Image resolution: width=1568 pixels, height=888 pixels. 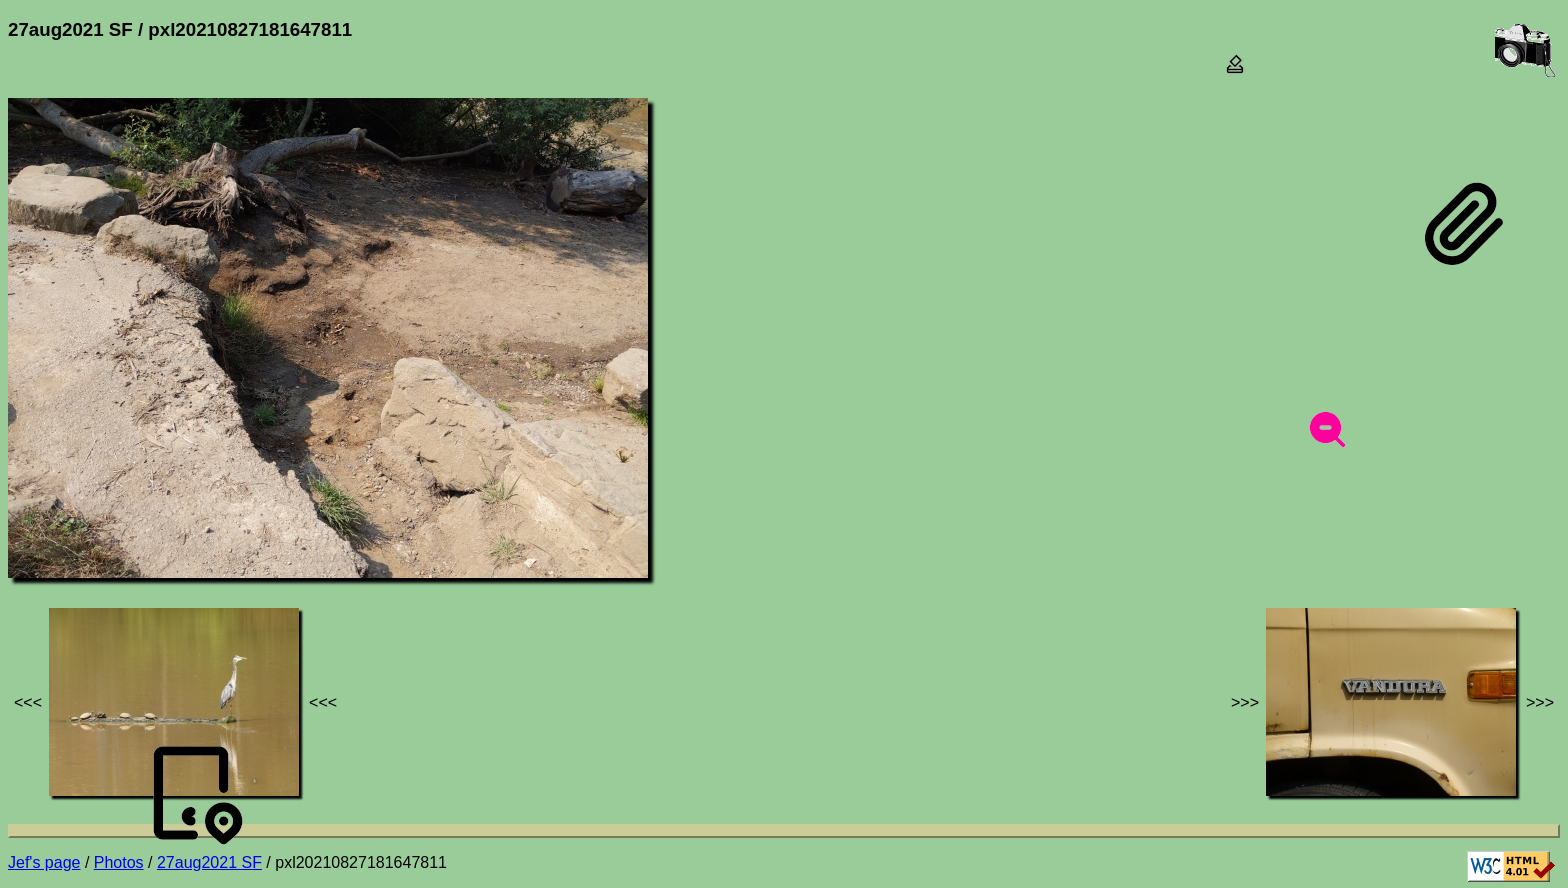 What do you see at coordinates (191, 793) in the screenshot?
I see `set tablet as pinned location device` at bounding box center [191, 793].